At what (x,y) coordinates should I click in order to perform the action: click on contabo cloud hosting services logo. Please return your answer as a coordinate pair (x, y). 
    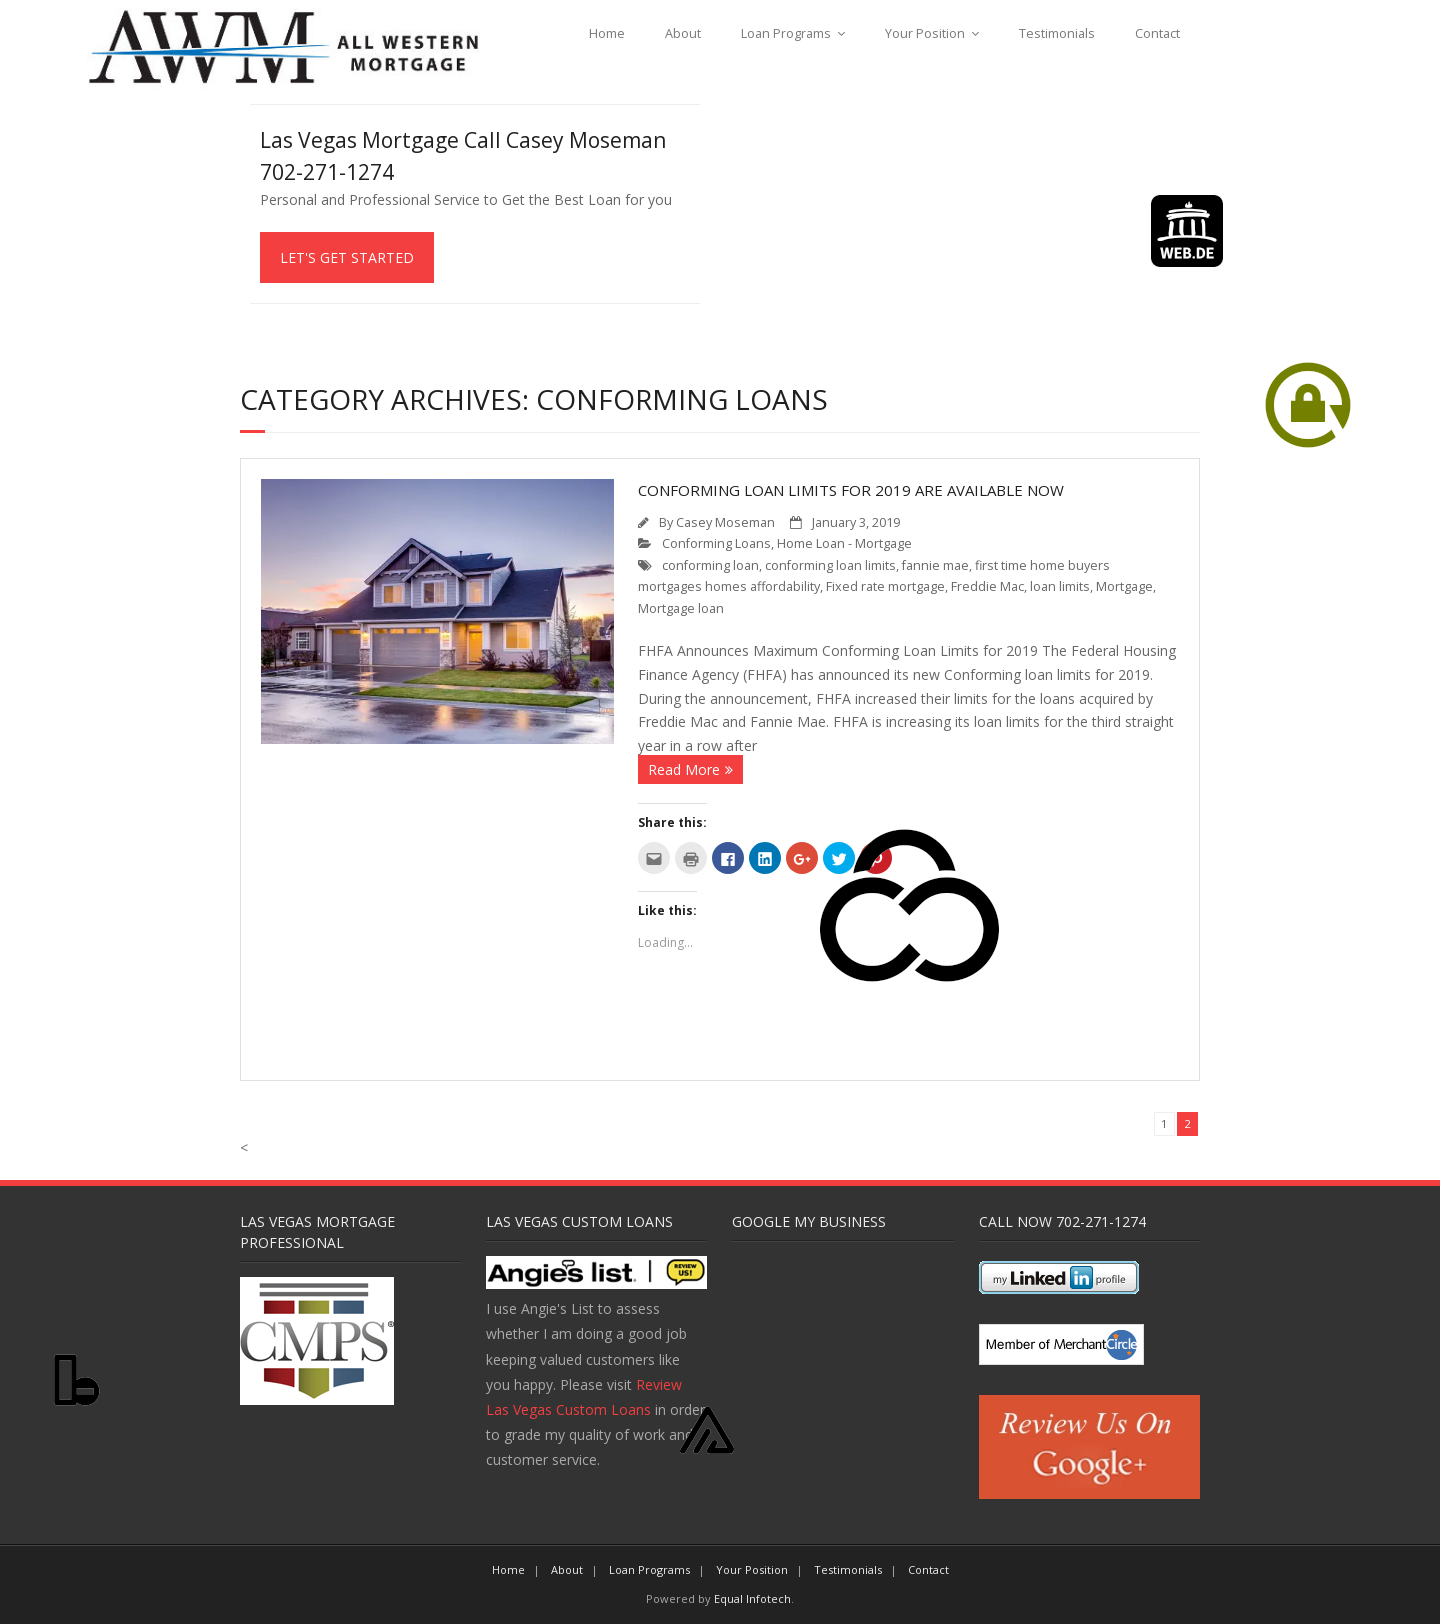
    Looking at the image, I should click on (909, 905).